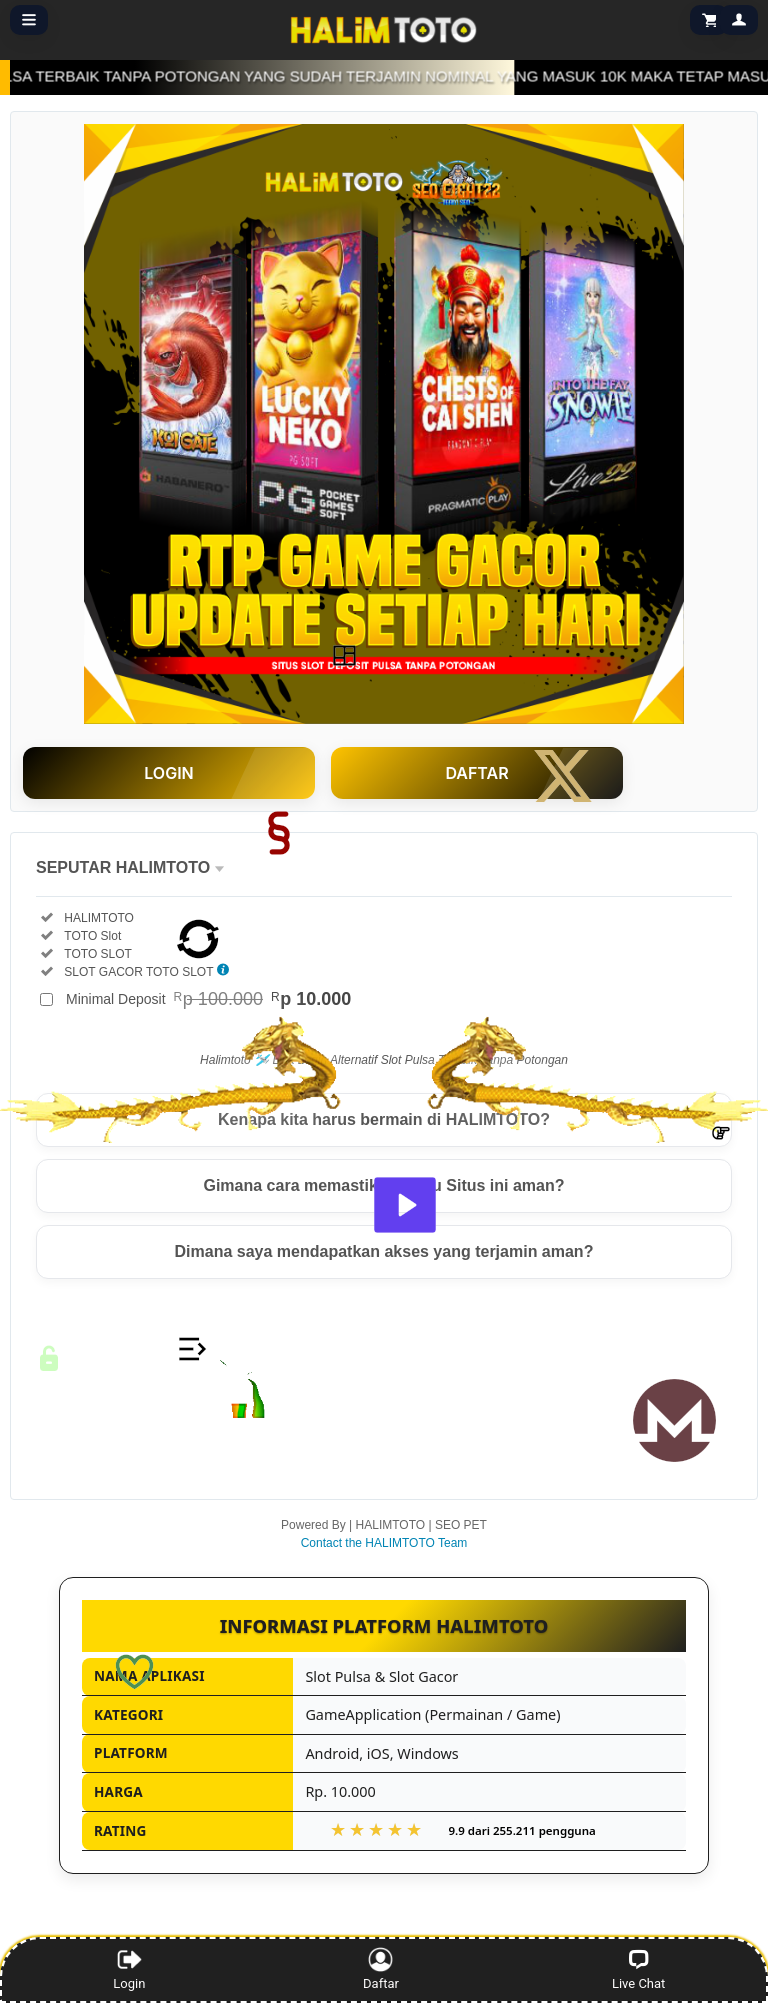  What do you see at coordinates (344, 655) in the screenshot?
I see `switch to masonry grid layout` at bounding box center [344, 655].